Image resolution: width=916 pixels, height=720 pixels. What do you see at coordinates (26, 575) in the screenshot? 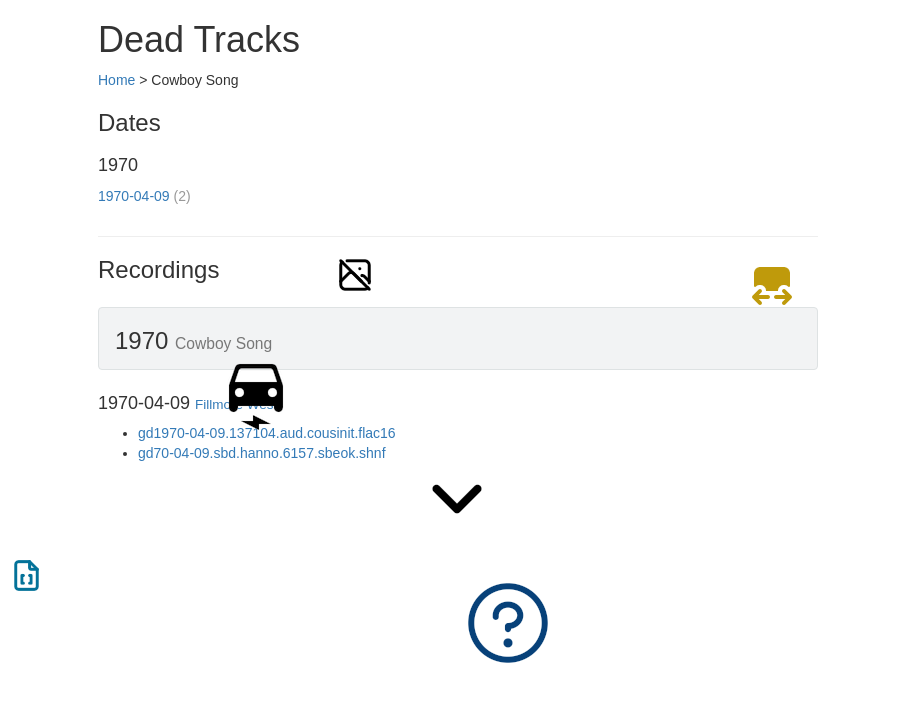
I see `view source code file` at bounding box center [26, 575].